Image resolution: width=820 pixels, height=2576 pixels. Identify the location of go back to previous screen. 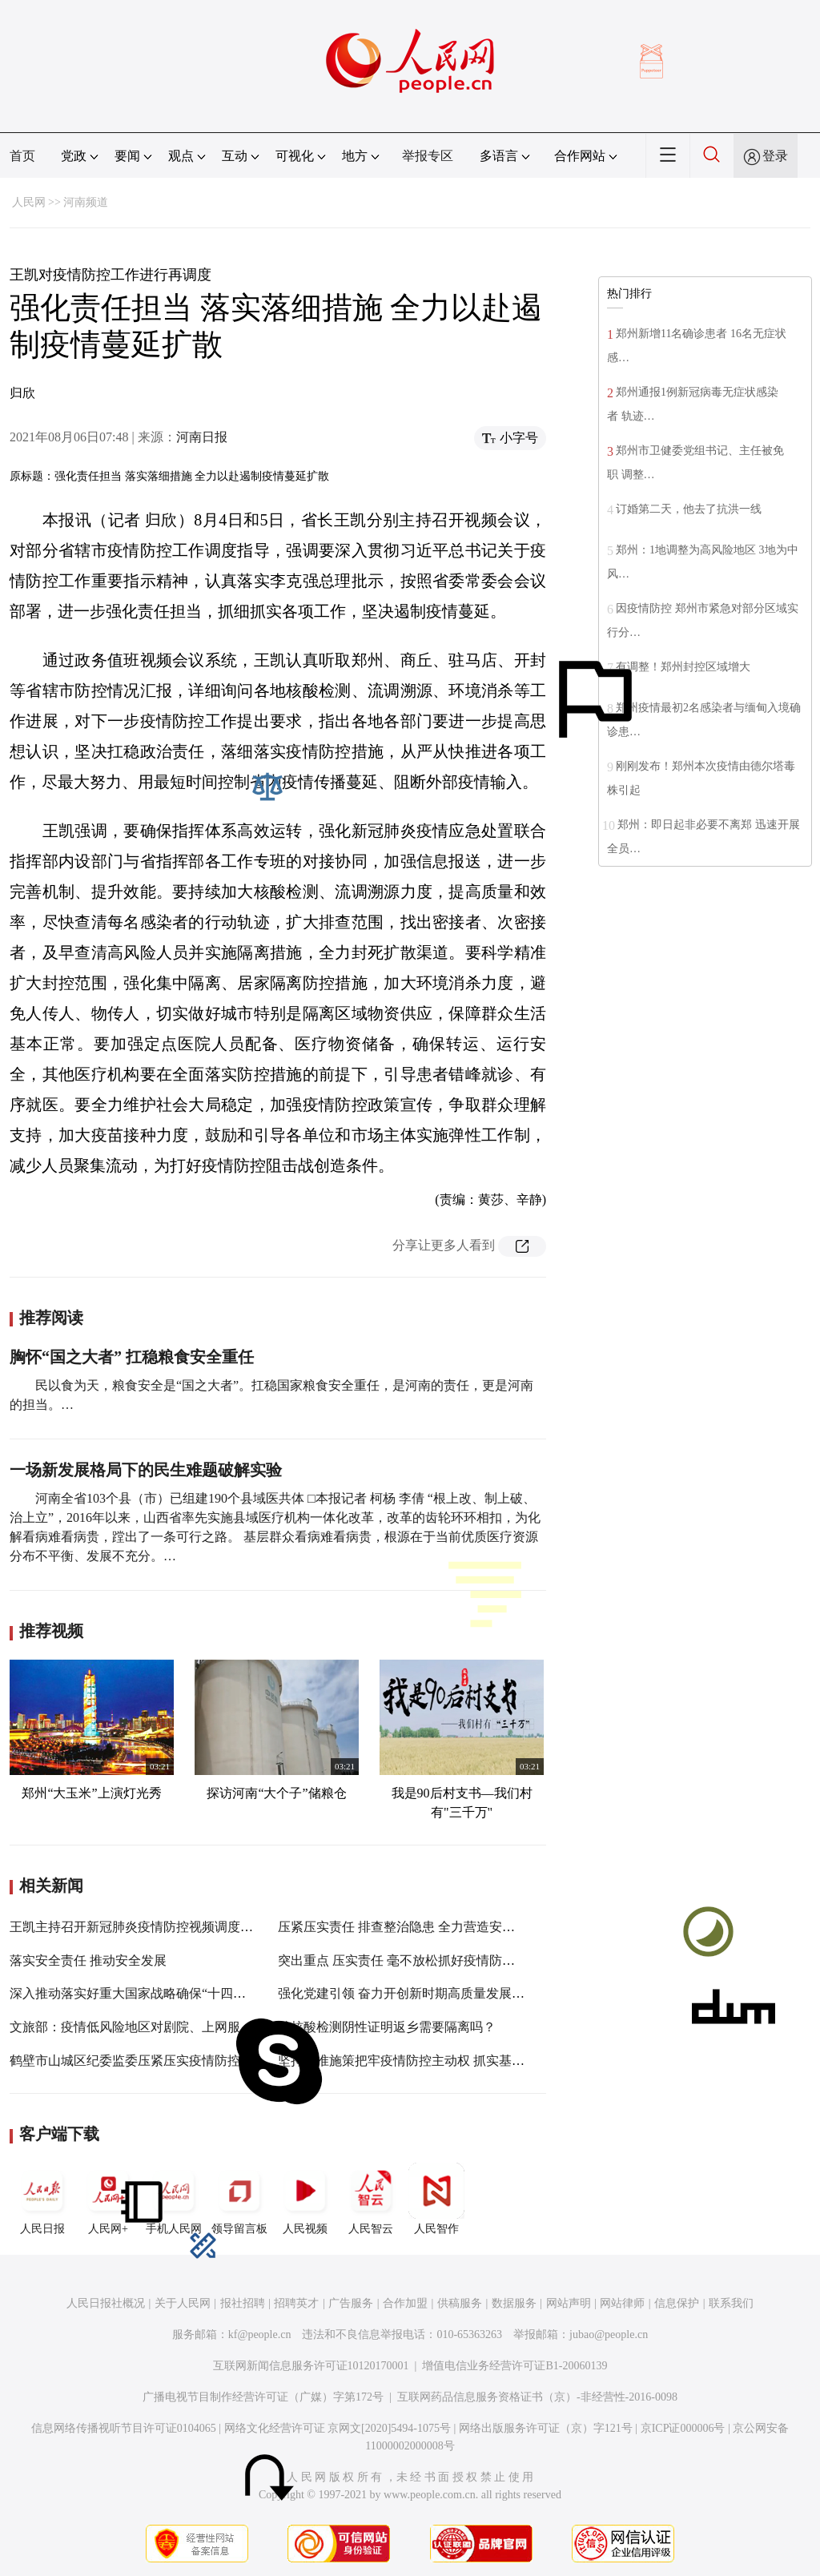
(267, 2476).